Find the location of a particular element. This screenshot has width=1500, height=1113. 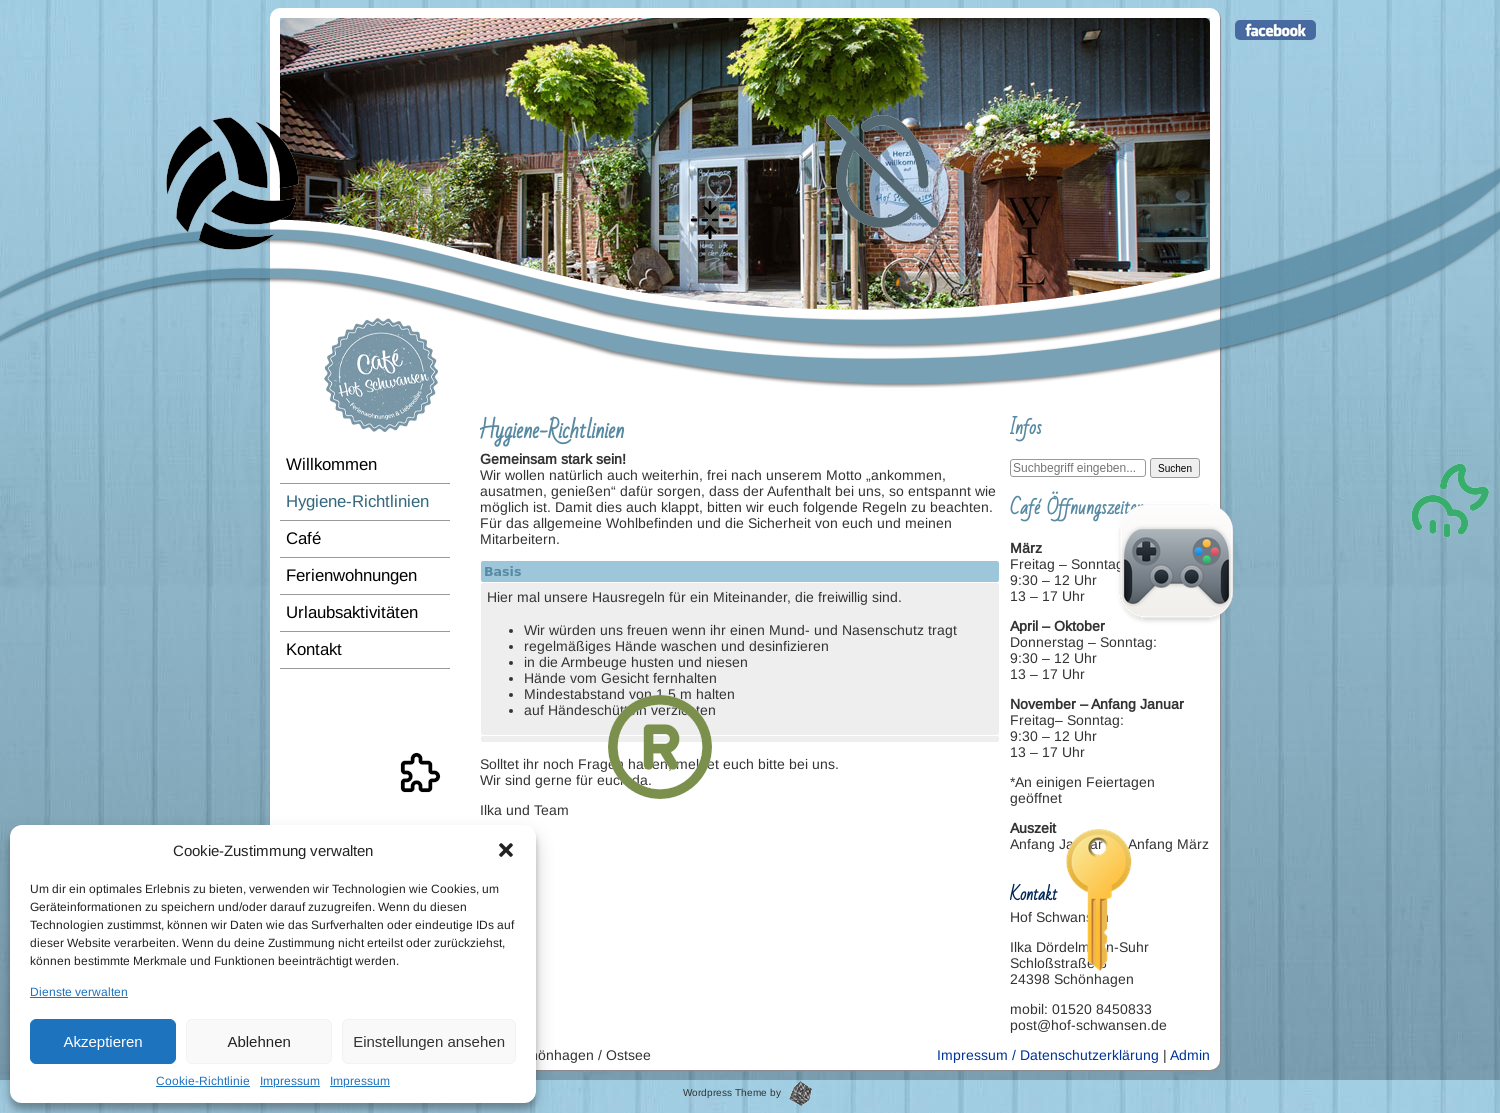

access plugins or extensions is located at coordinates (420, 772).